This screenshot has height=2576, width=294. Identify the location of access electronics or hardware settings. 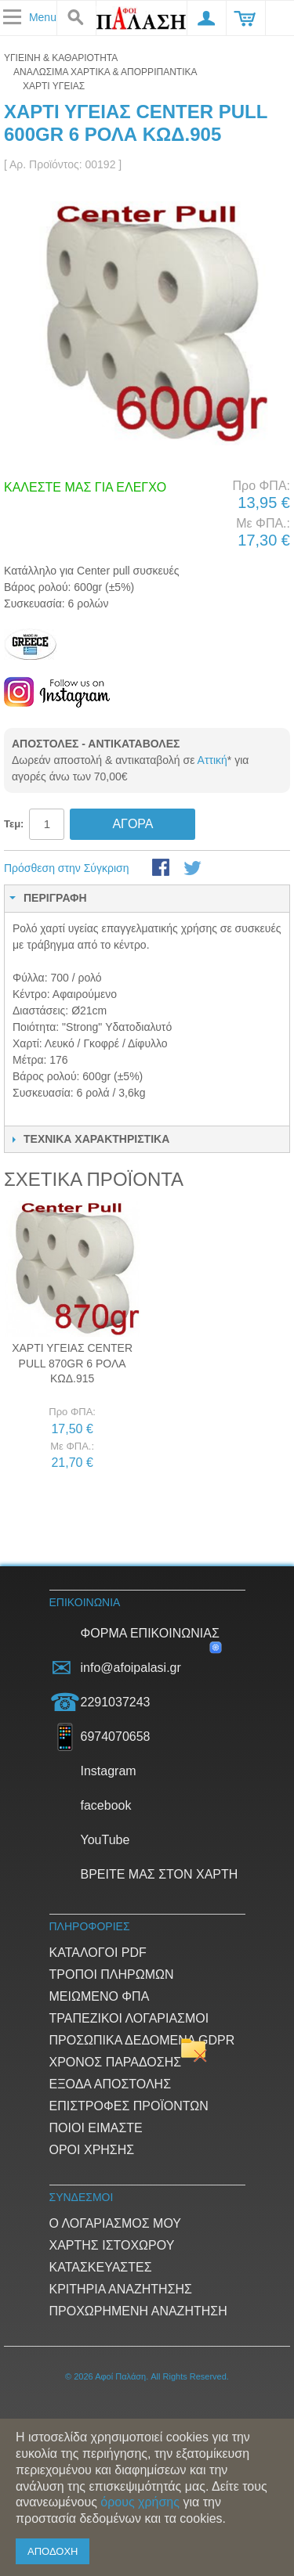
(216, 1648).